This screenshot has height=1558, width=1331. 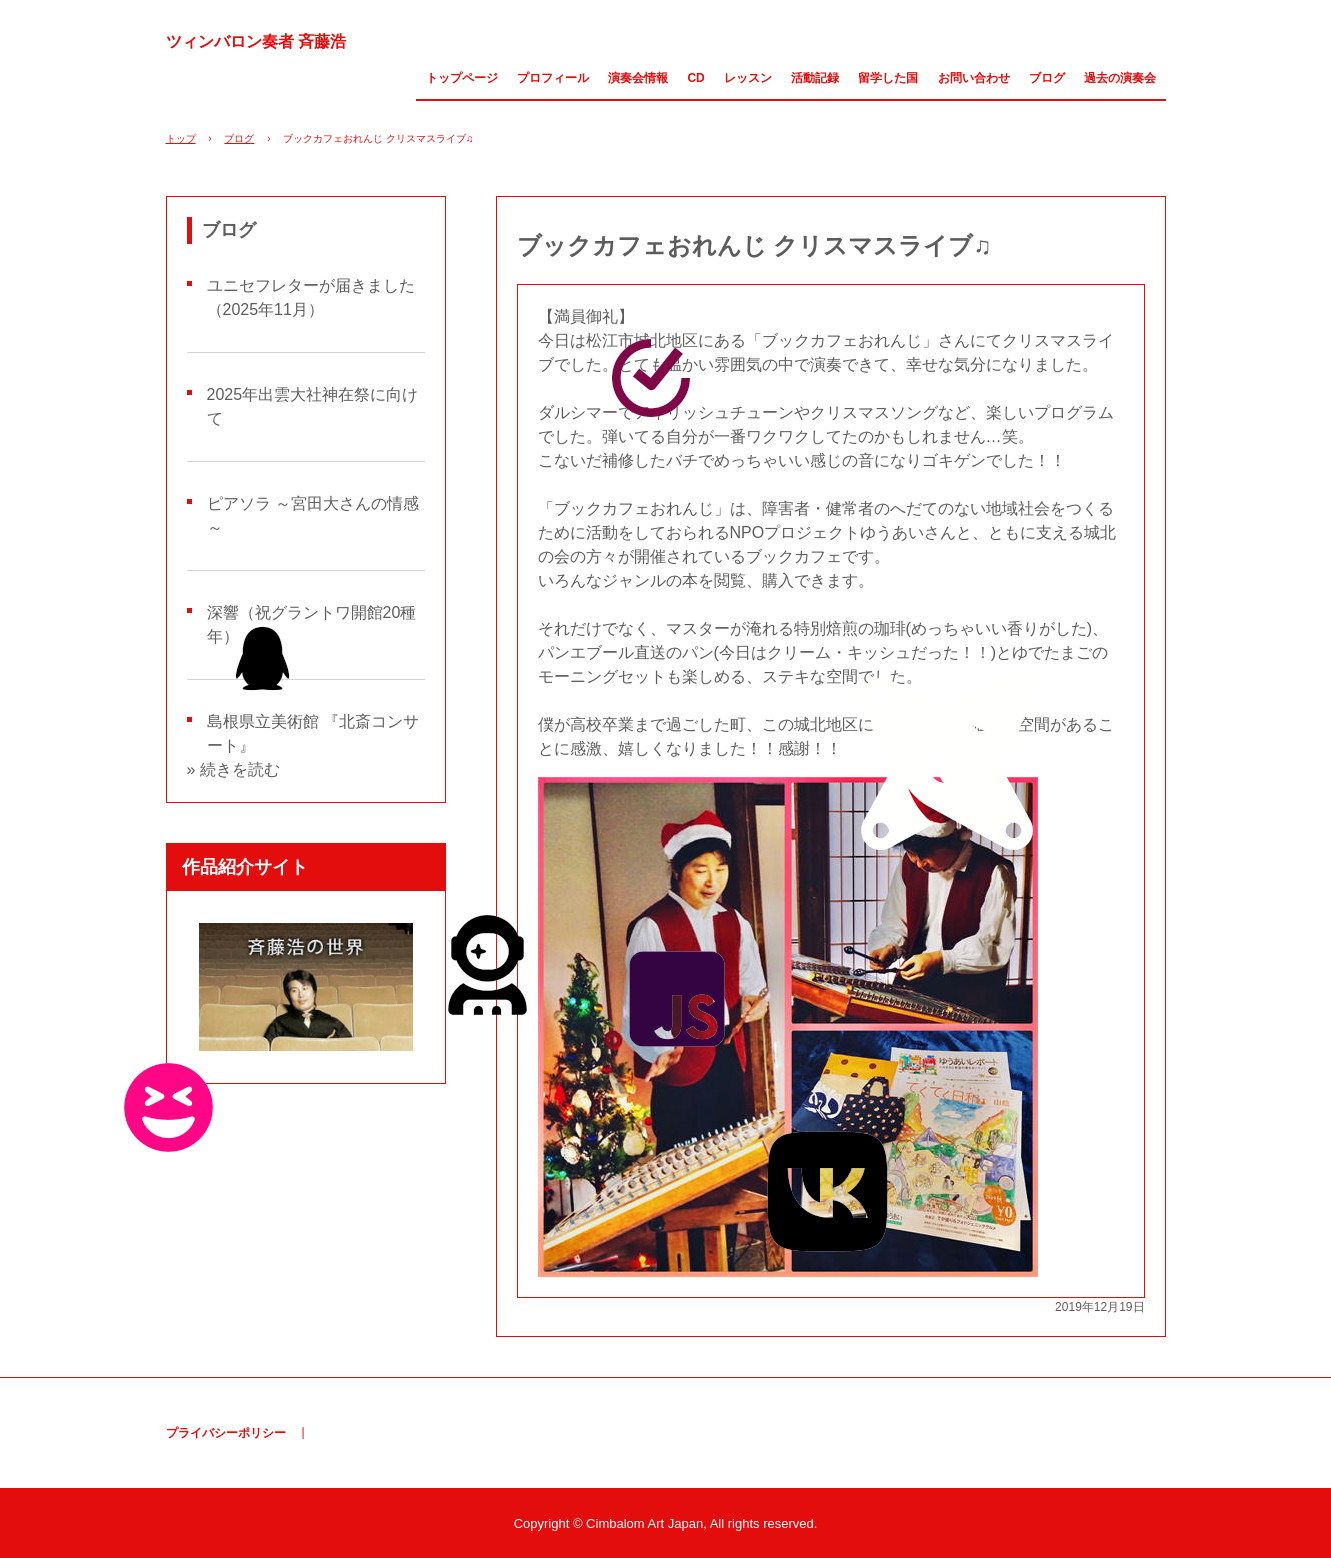 What do you see at coordinates (168, 1107) in the screenshot?
I see `react with a laughing emoji` at bounding box center [168, 1107].